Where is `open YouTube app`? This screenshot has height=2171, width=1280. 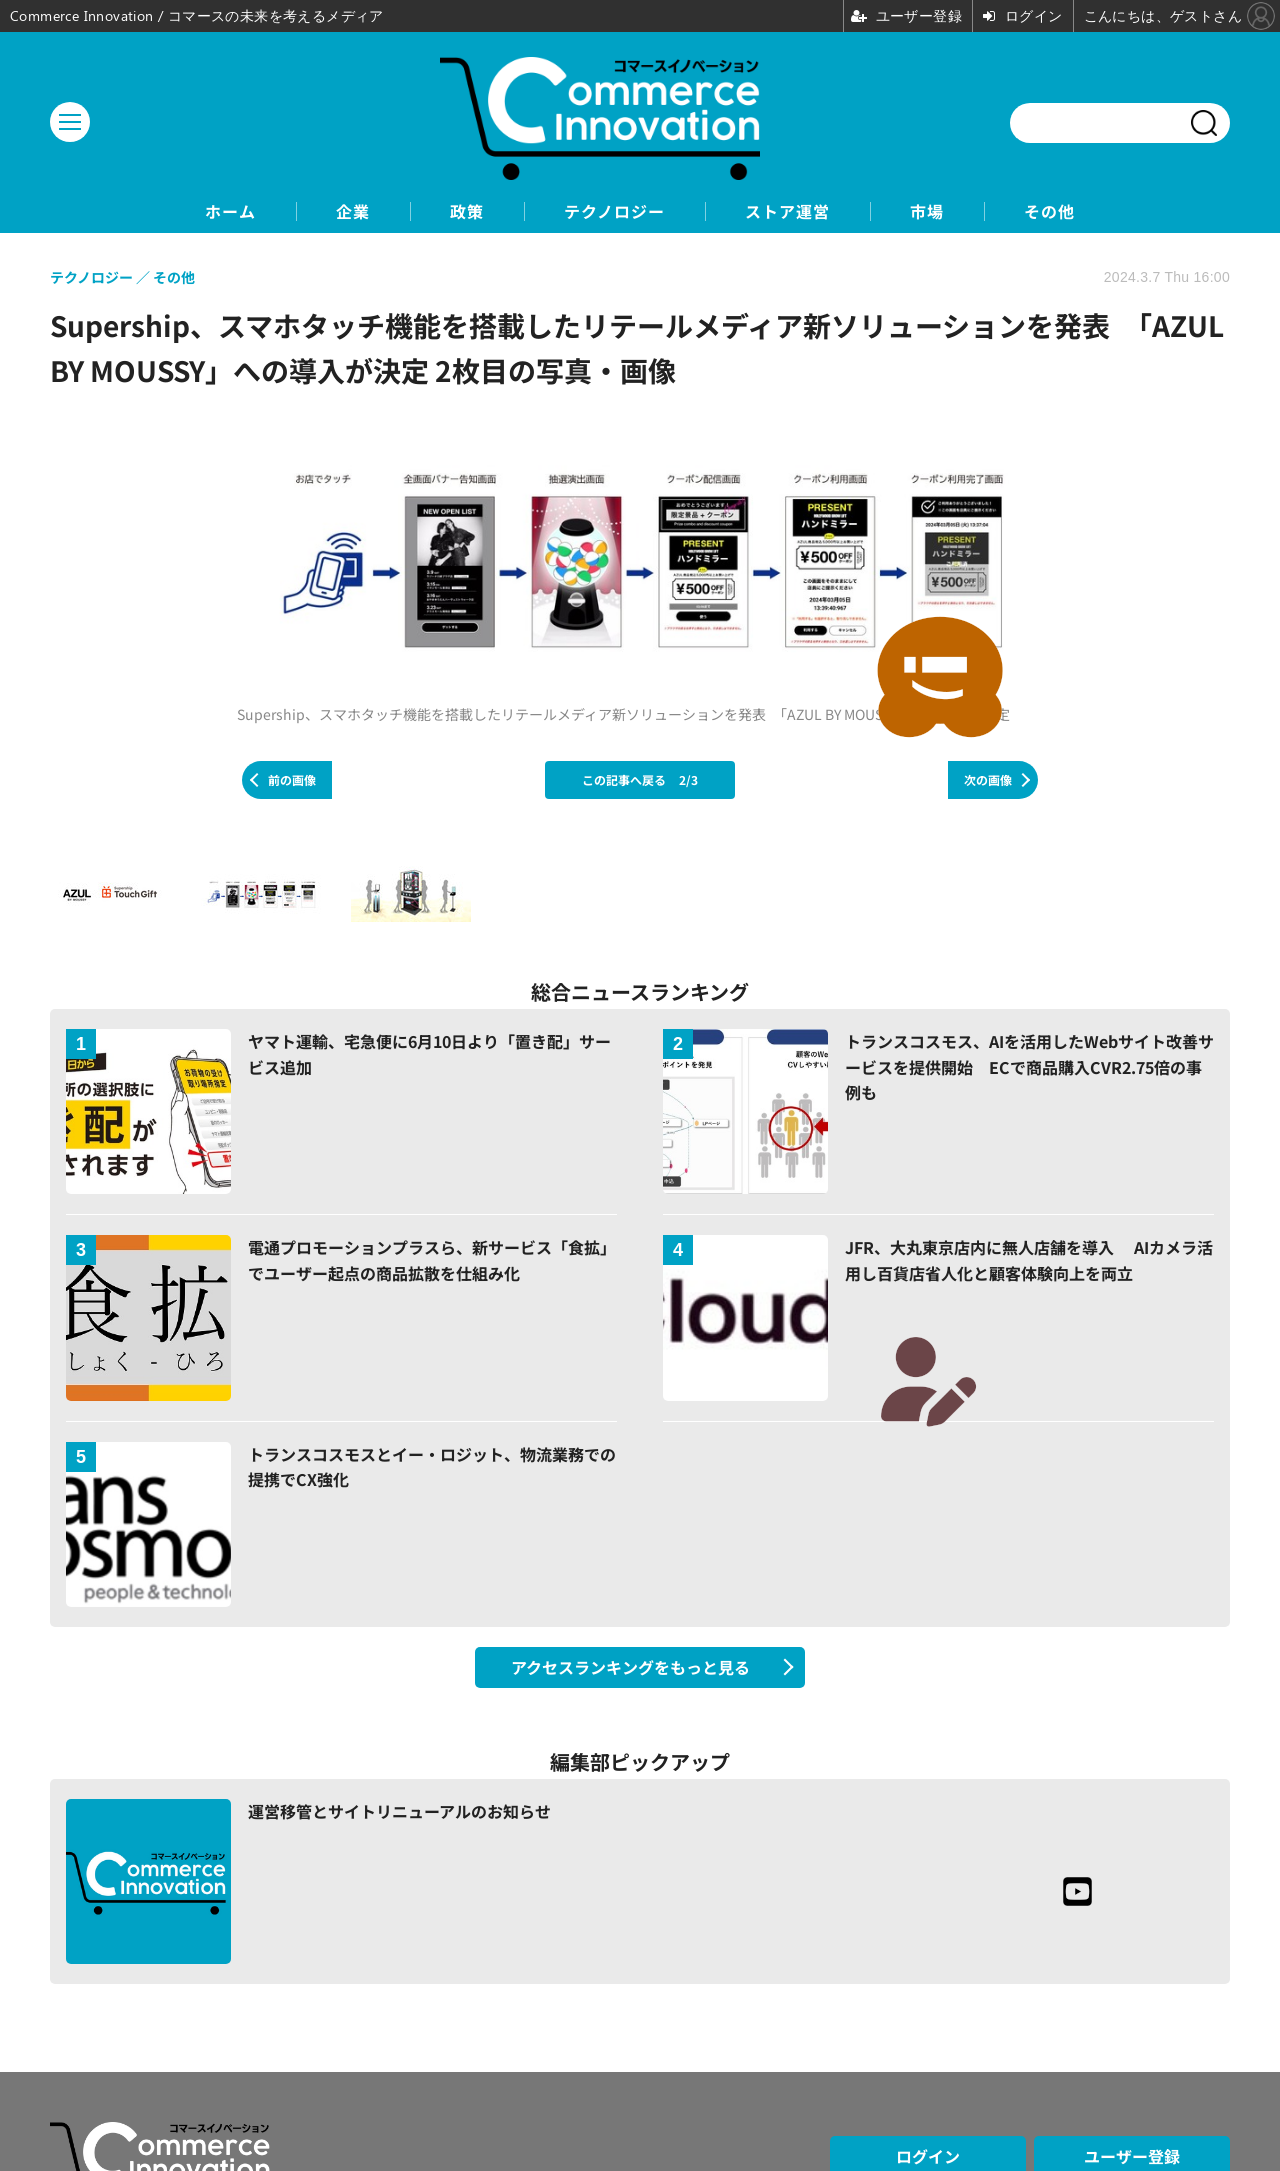
open YouTube app is located at coordinates (1077, 1891).